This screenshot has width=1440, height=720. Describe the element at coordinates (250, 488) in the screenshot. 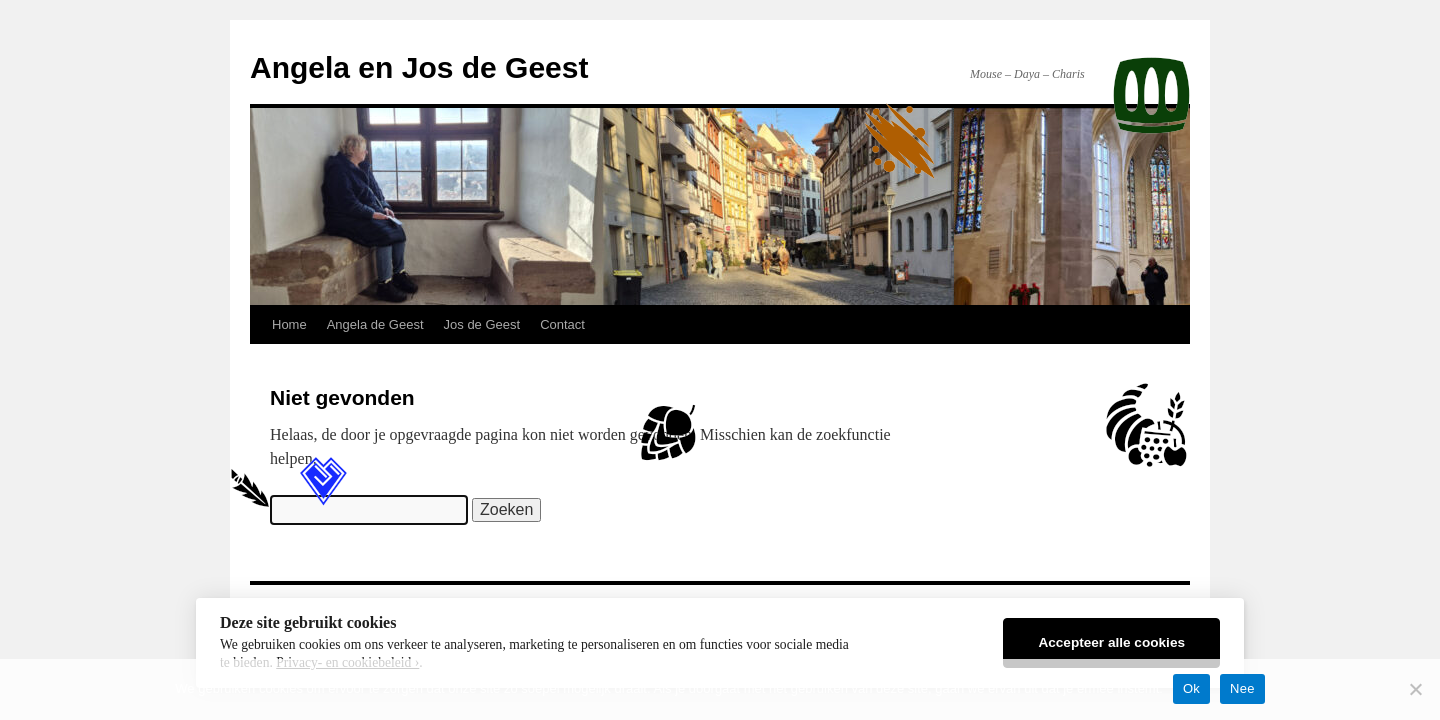

I see `equip a spear weapon in game` at that location.